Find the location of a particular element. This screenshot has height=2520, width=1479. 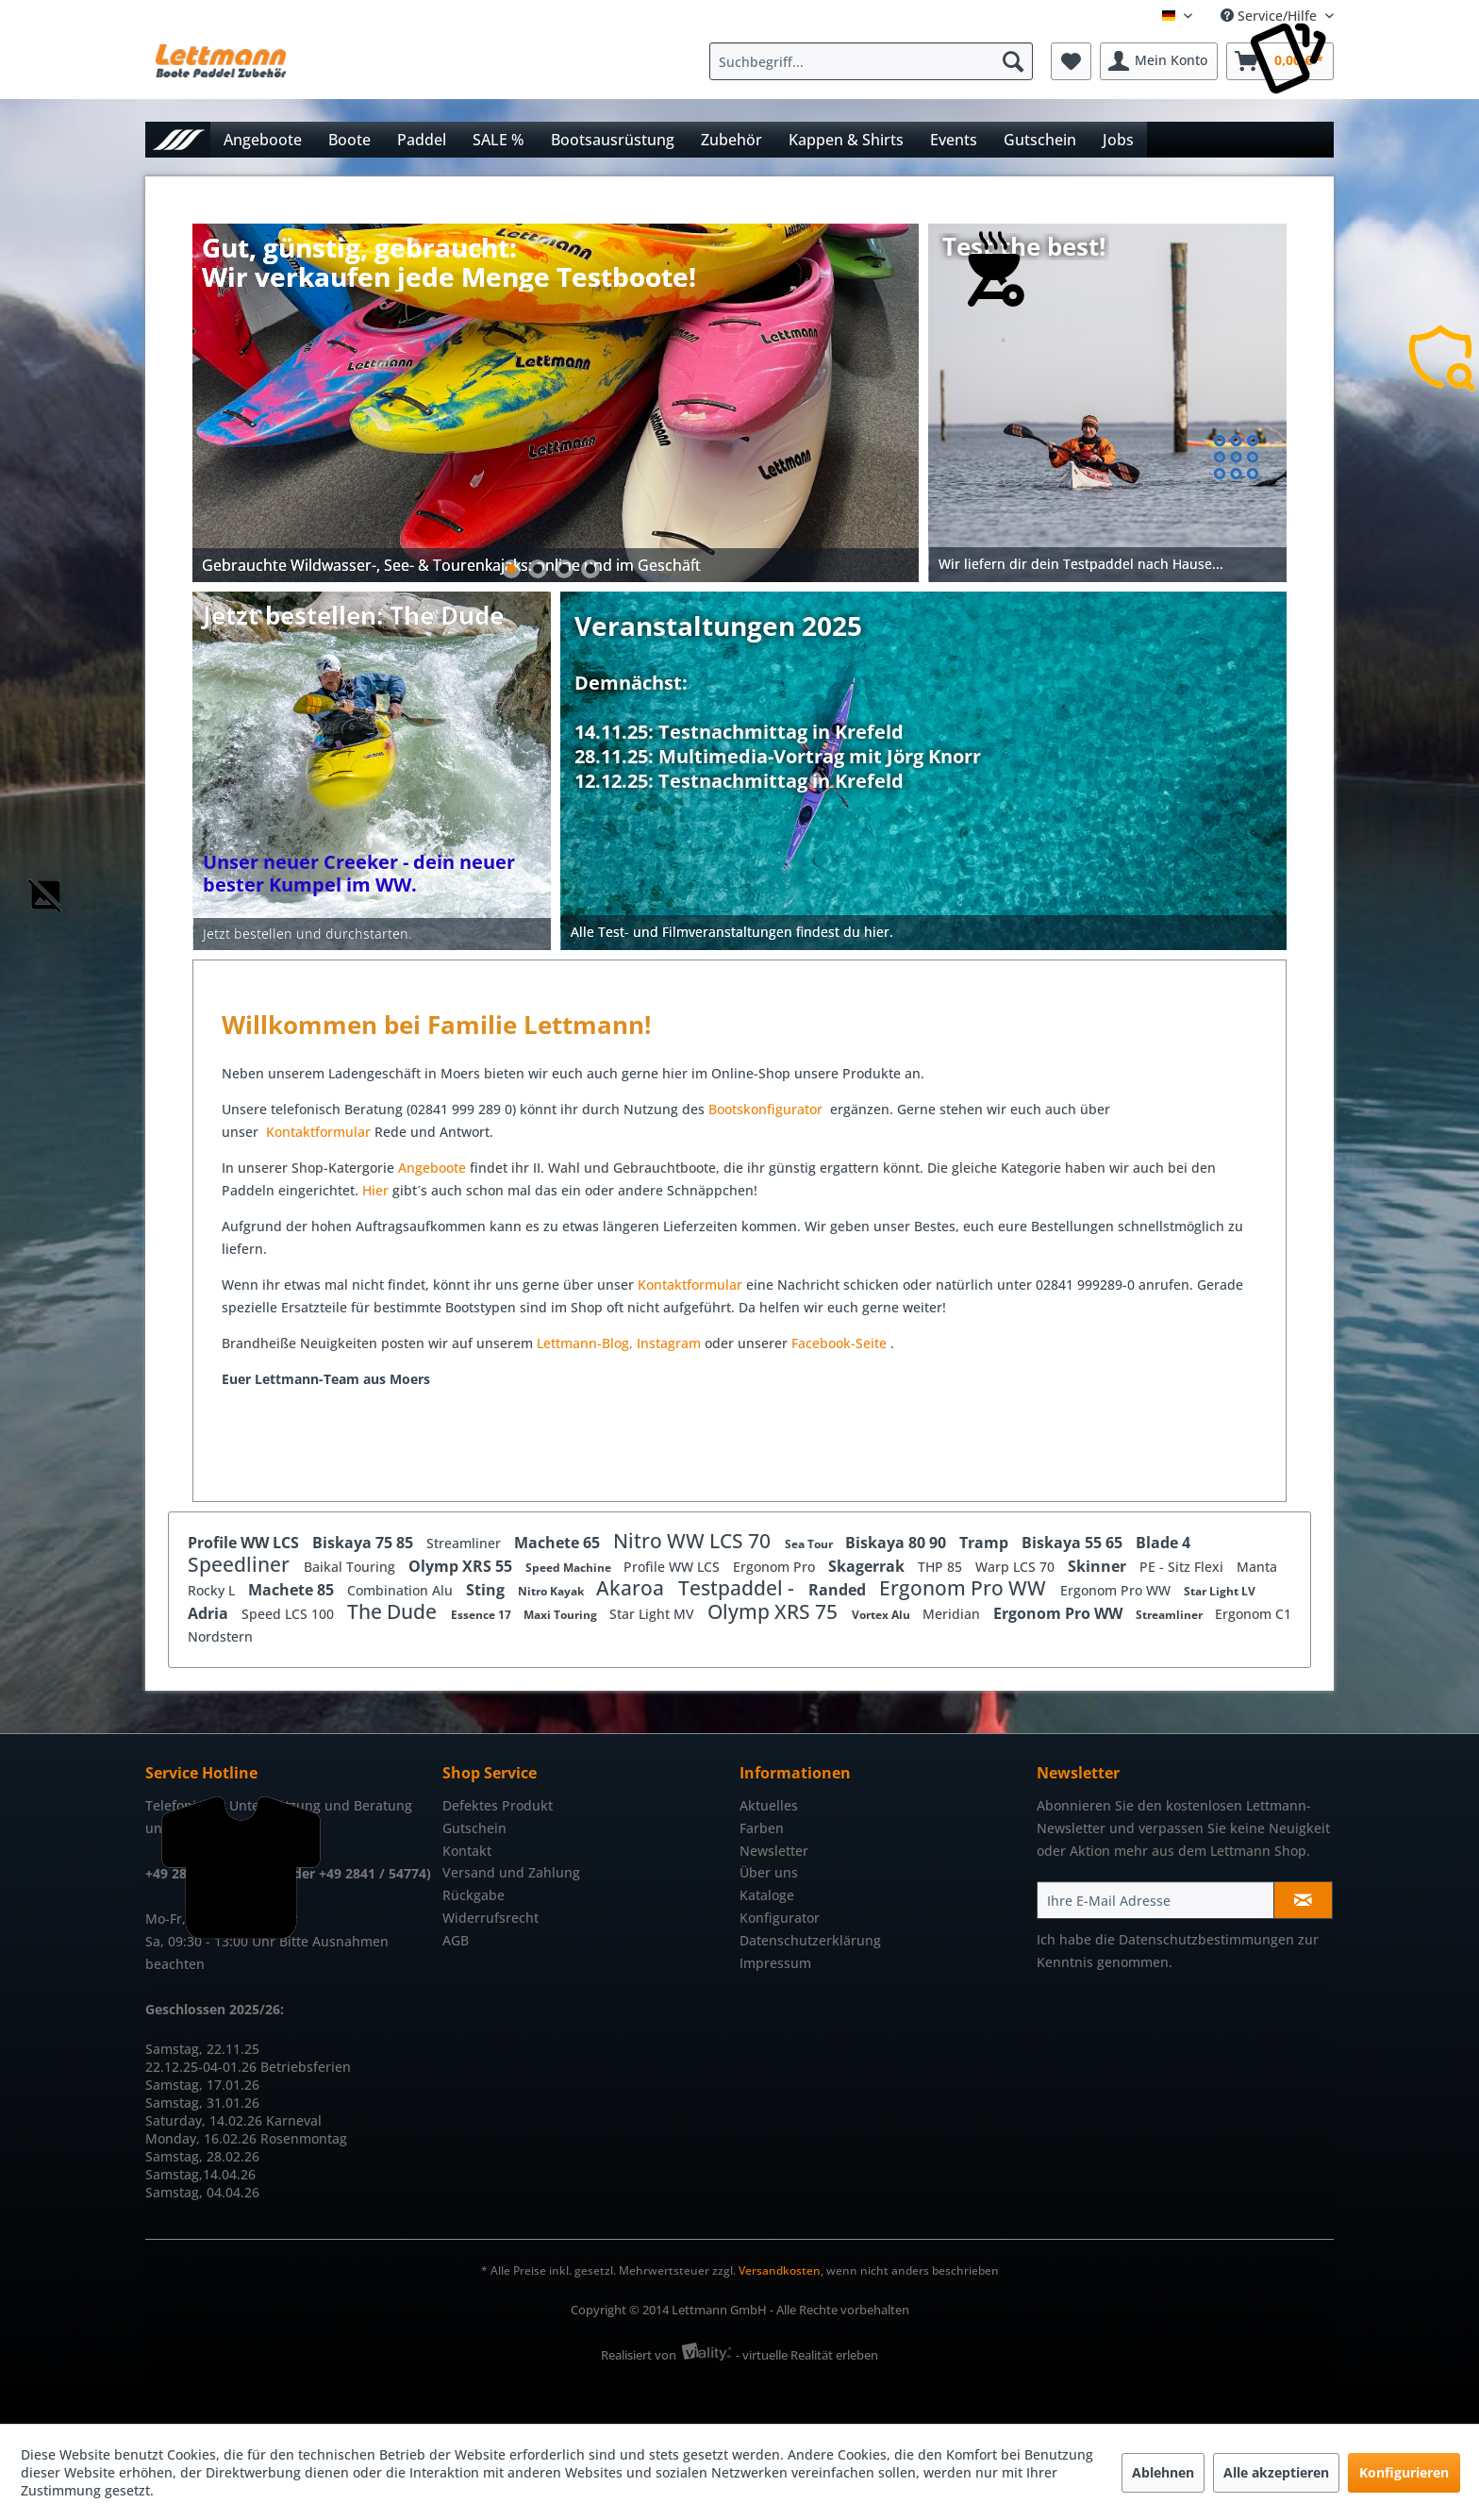

search security settings is located at coordinates (1440, 357).